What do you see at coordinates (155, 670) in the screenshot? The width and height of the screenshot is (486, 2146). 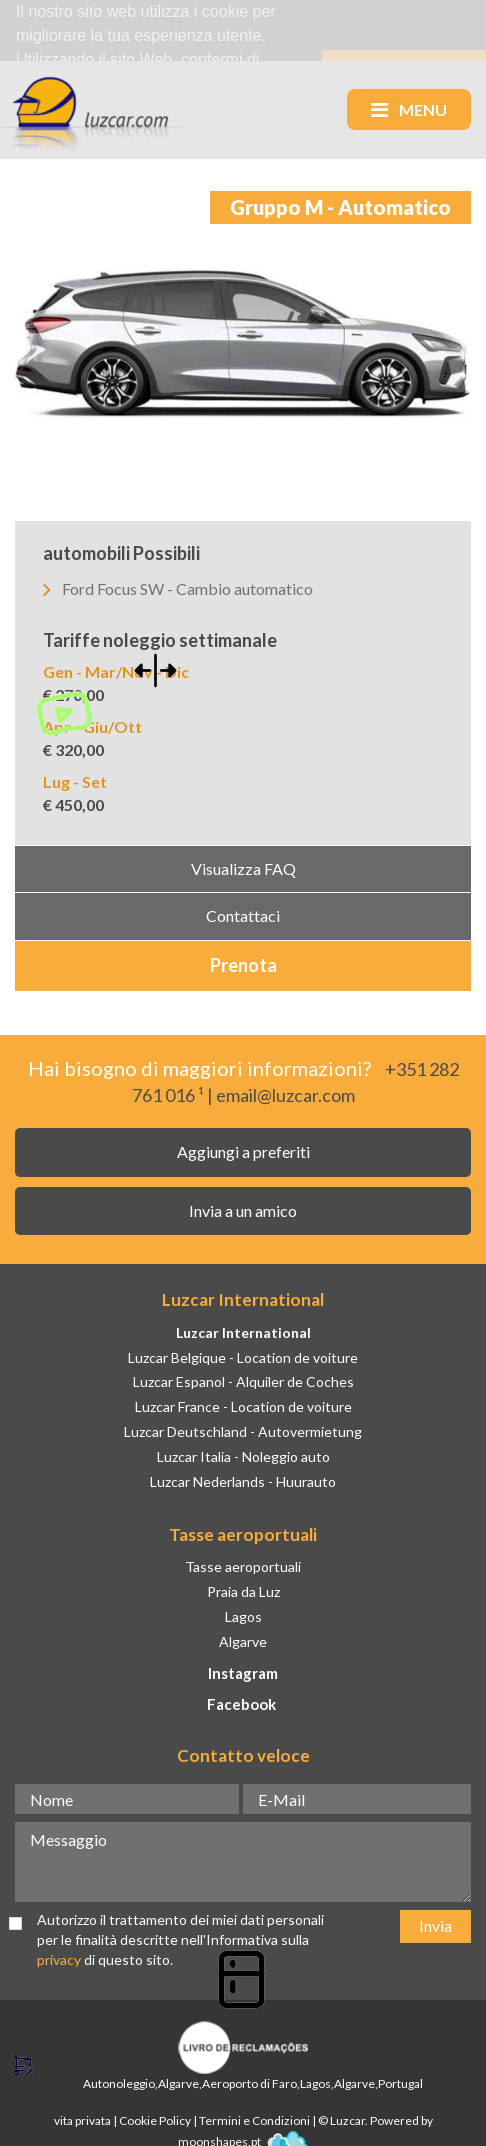 I see `expand content horizontally` at bounding box center [155, 670].